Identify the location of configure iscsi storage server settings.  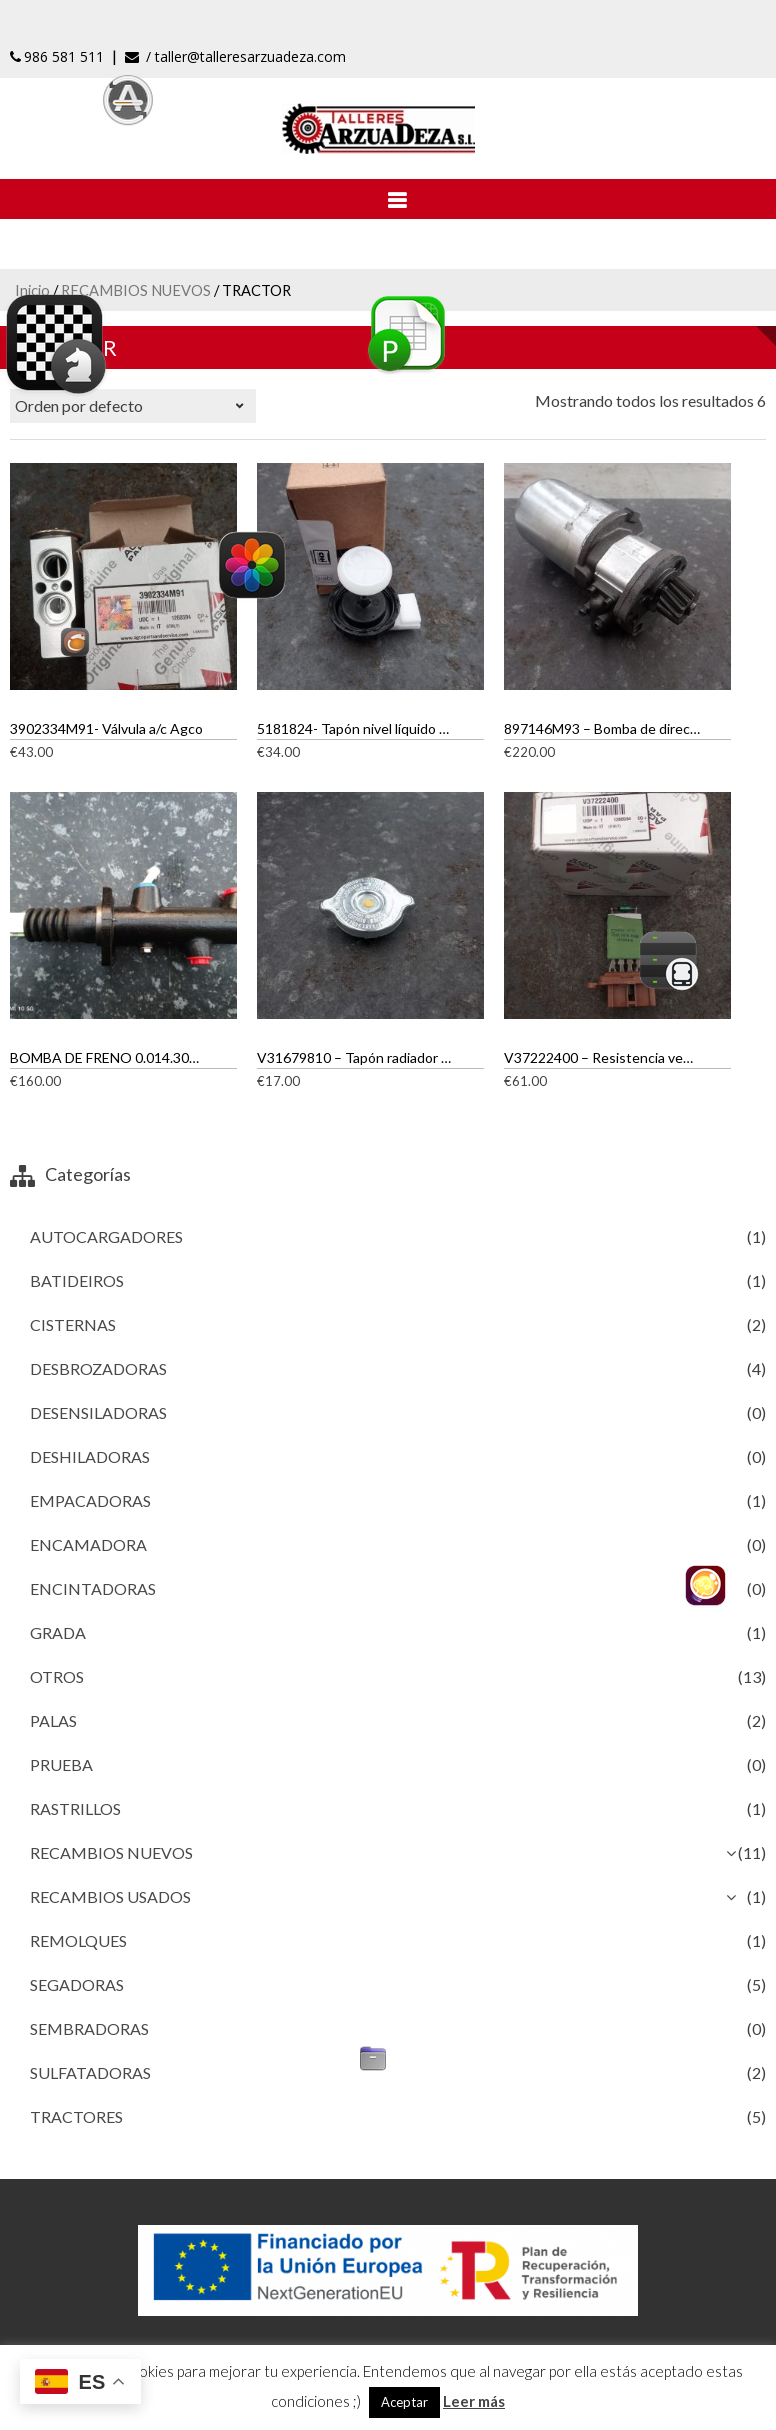
(668, 960).